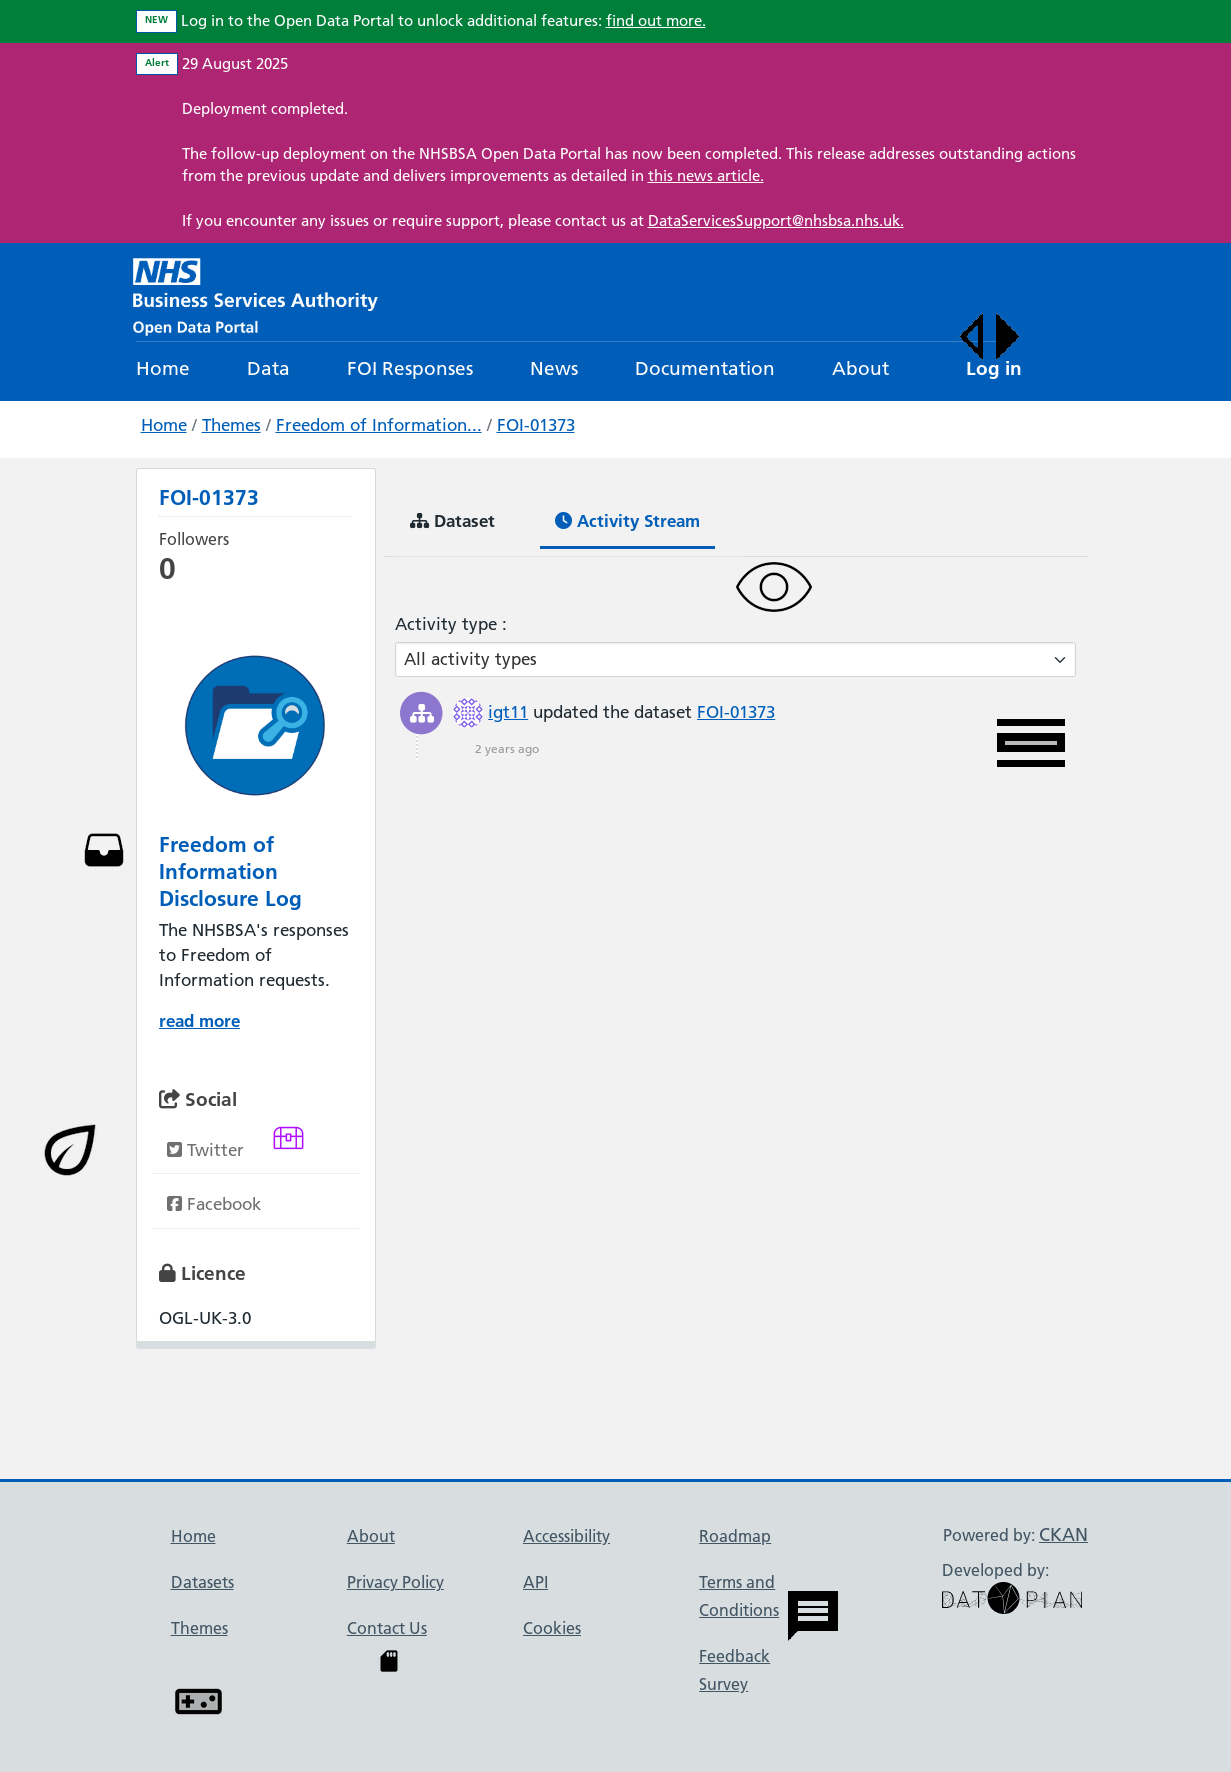 This screenshot has height=1772, width=1231. I want to click on switch to the left panel or view, so click(989, 336).